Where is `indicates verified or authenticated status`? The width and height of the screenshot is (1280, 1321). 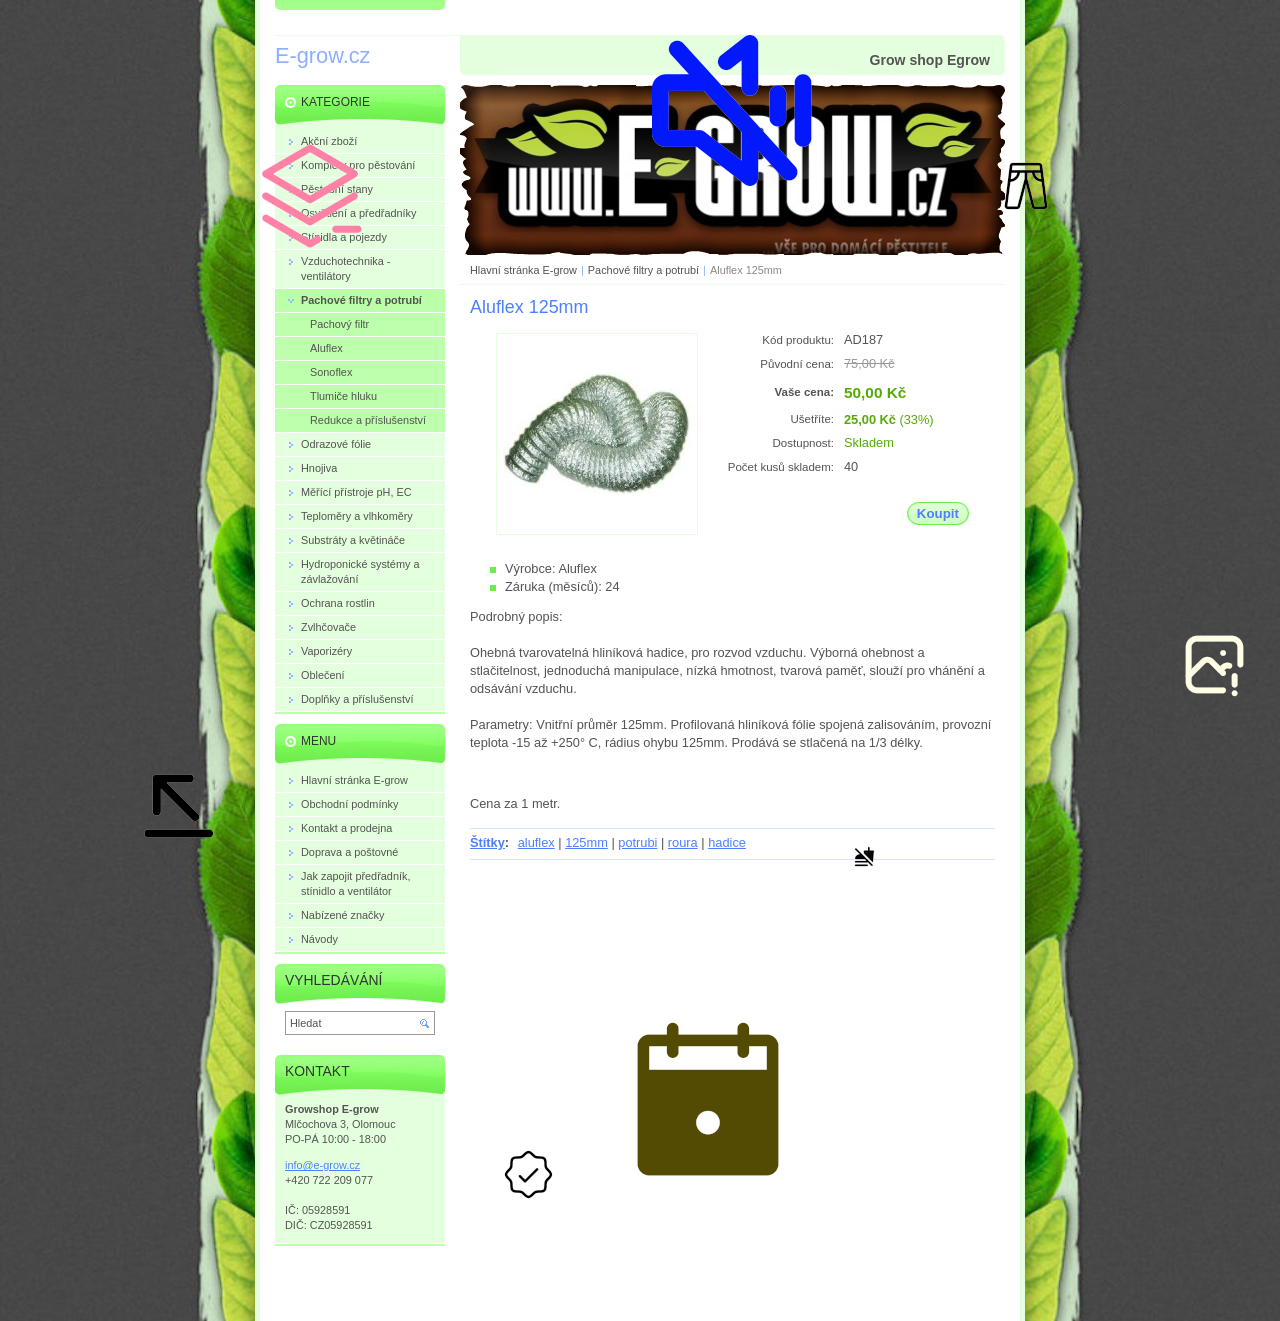
indicates verified or authenticated status is located at coordinates (528, 1174).